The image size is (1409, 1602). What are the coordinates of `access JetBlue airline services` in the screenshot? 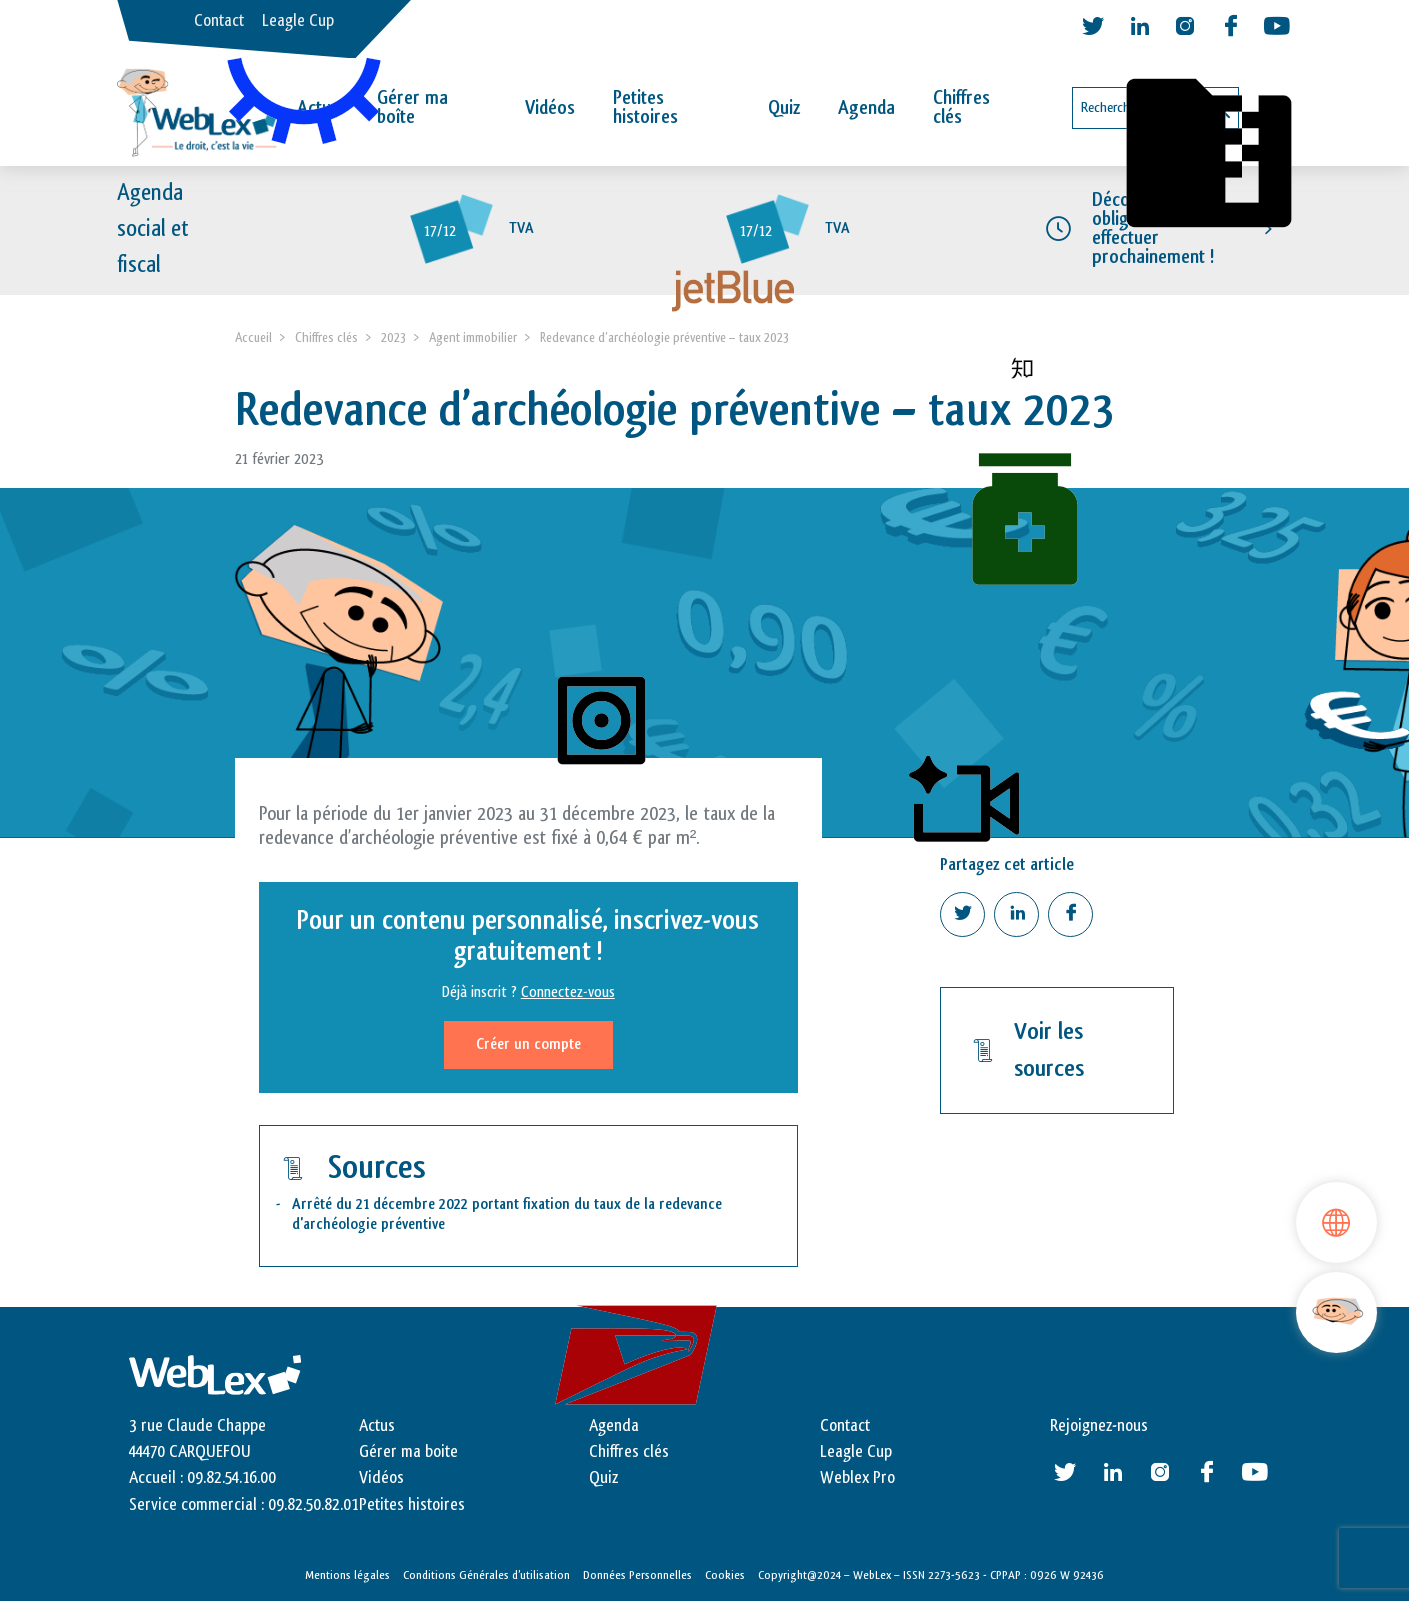 It's located at (733, 291).